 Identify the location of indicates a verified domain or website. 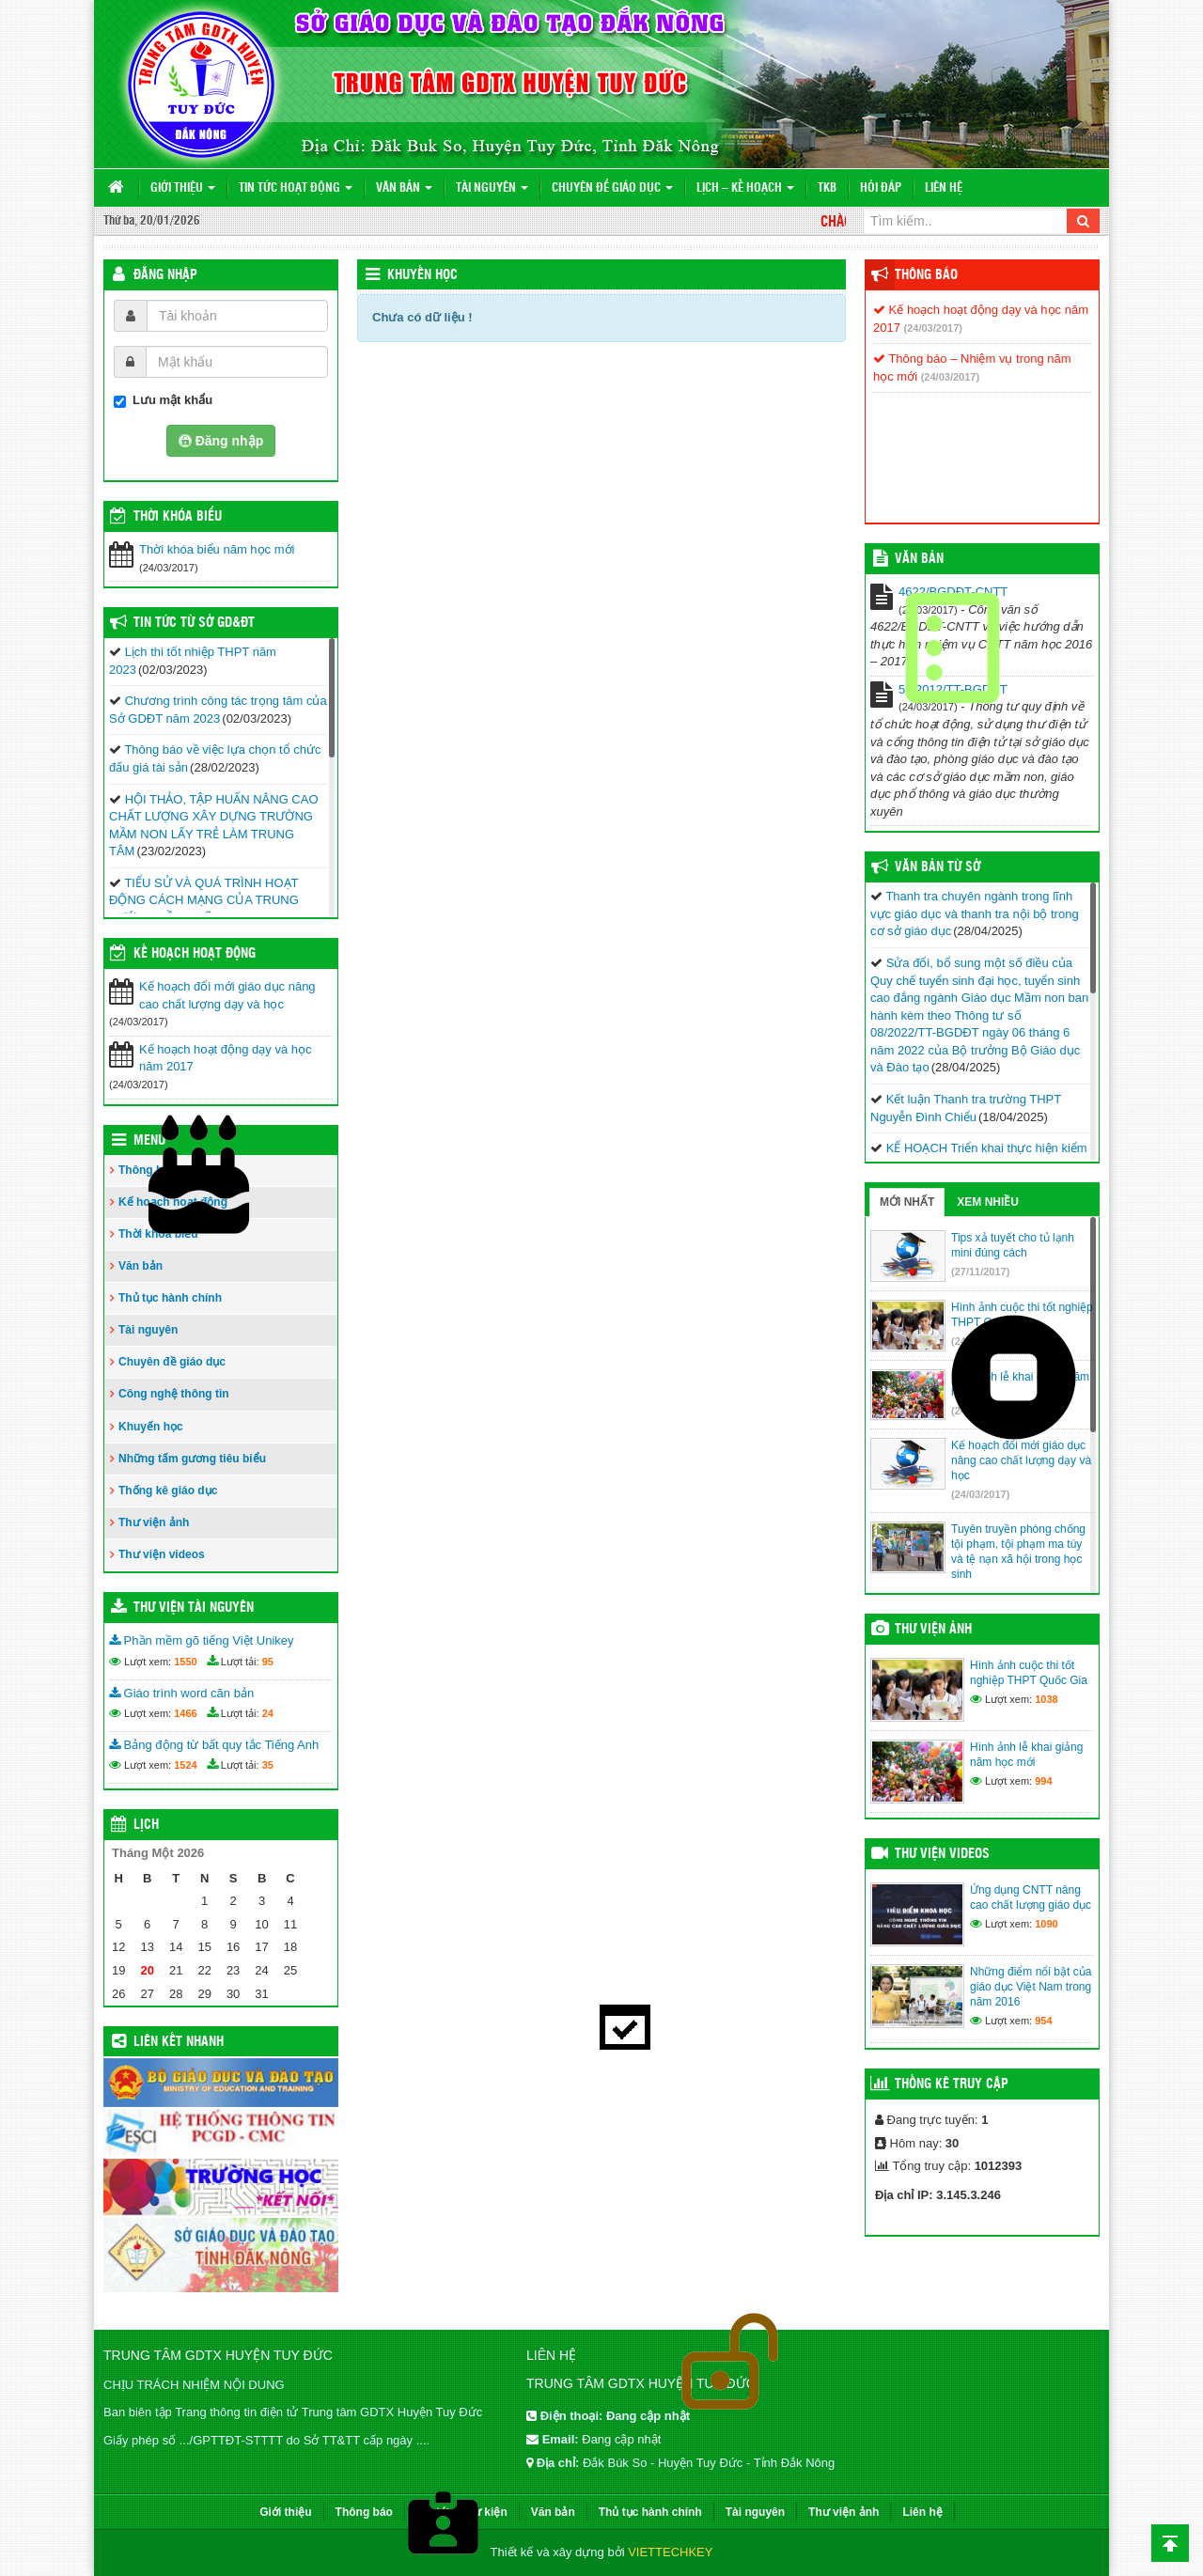
(625, 2027).